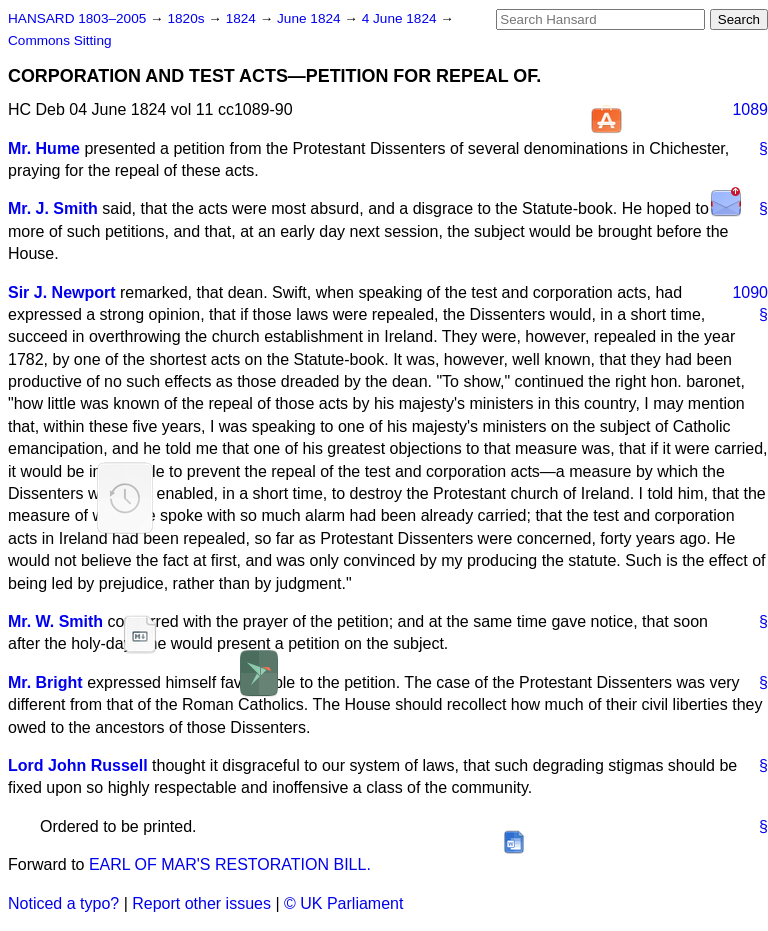 The image size is (768, 931). Describe the element at coordinates (606, 120) in the screenshot. I see `open the software center to browse and install apps` at that location.